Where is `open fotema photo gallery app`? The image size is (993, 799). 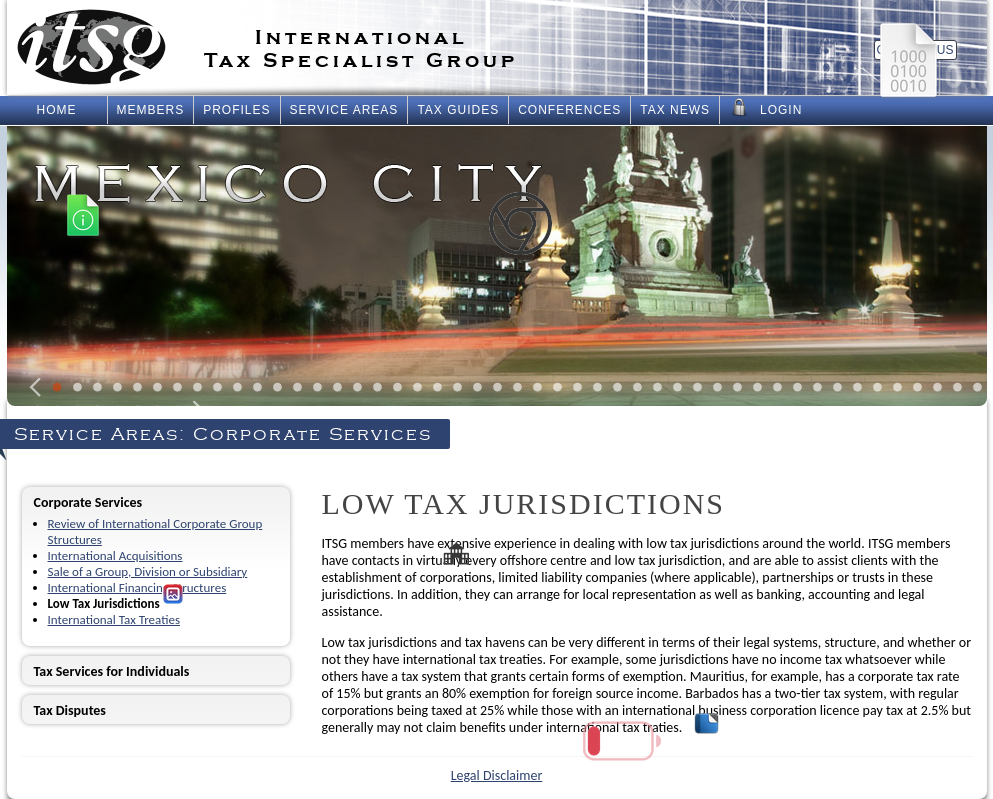 open fotema photo gallery app is located at coordinates (173, 594).